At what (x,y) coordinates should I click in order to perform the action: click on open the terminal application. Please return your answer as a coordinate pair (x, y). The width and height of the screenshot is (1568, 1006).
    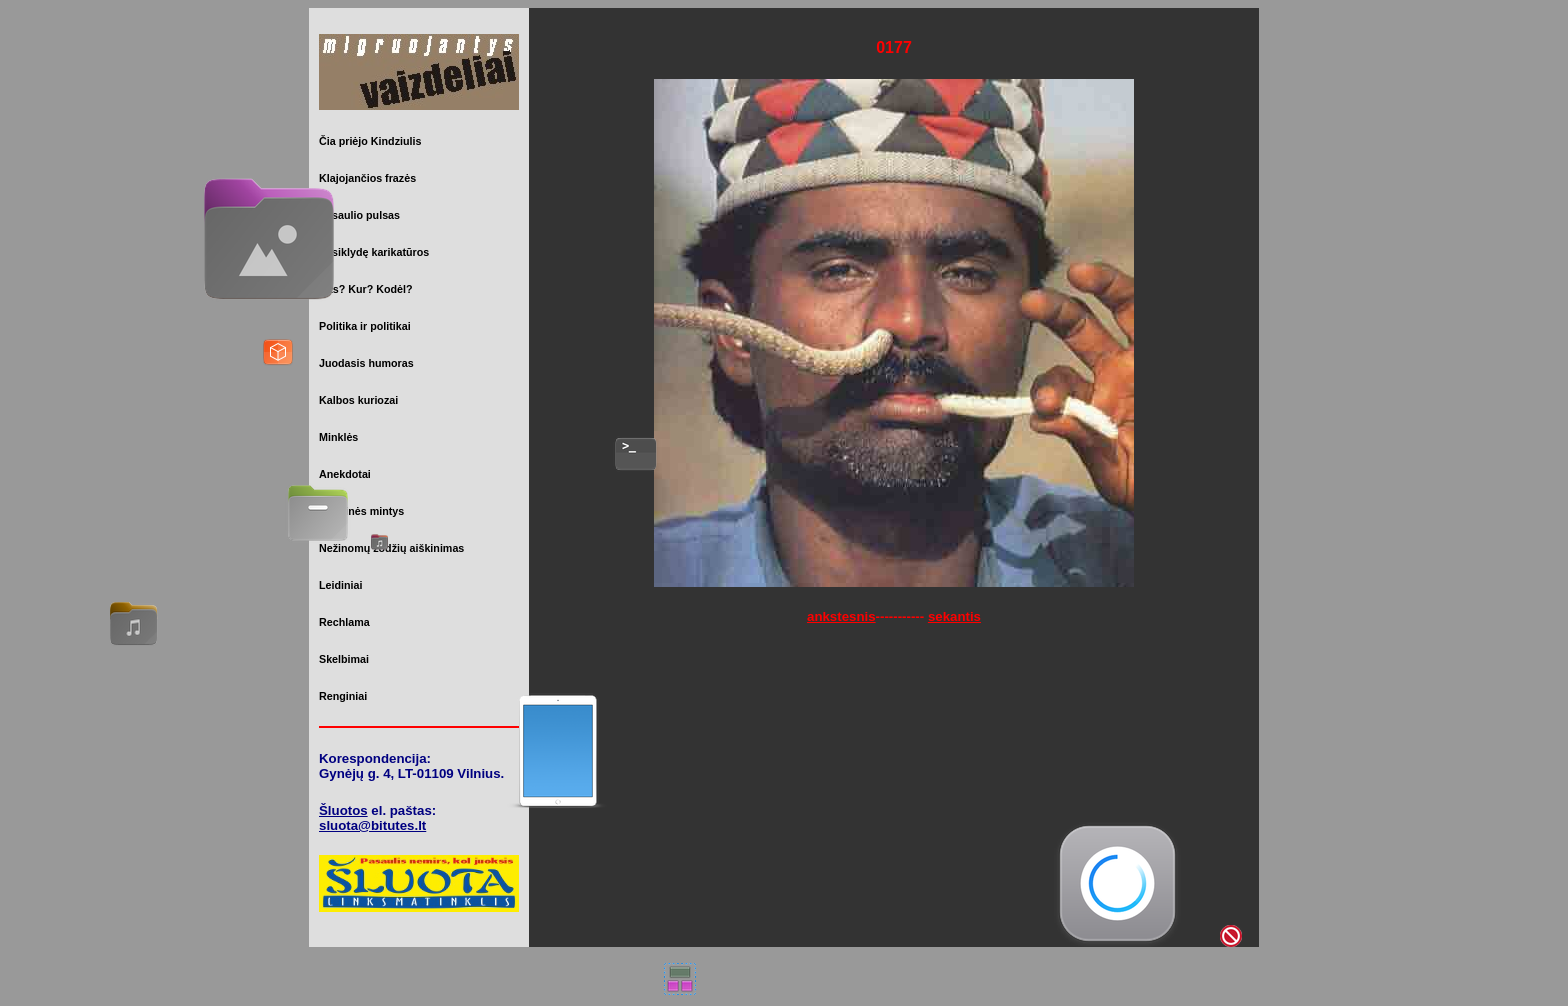
    Looking at the image, I should click on (636, 454).